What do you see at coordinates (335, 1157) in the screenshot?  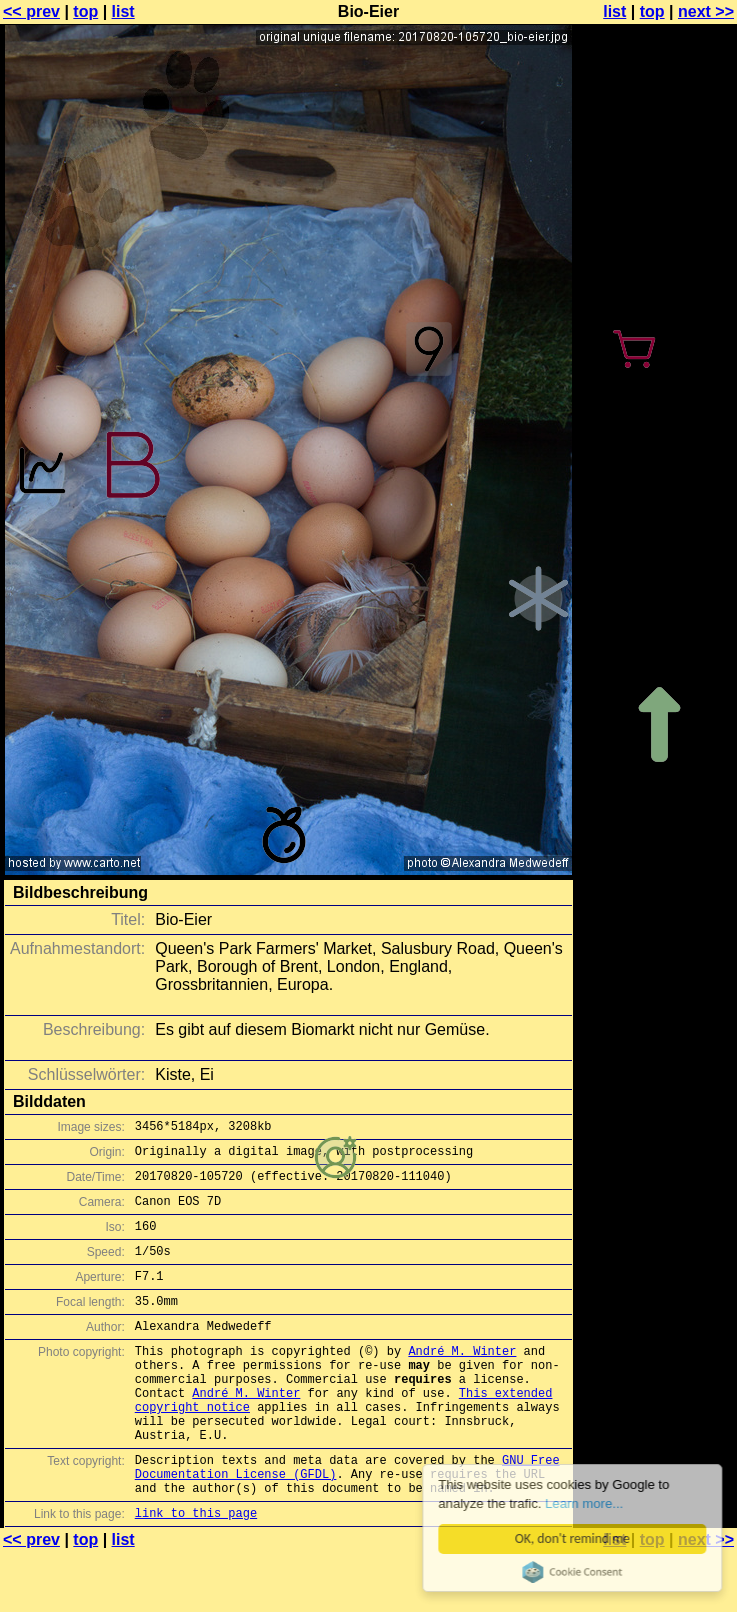 I see `access user profile settings` at bounding box center [335, 1157].